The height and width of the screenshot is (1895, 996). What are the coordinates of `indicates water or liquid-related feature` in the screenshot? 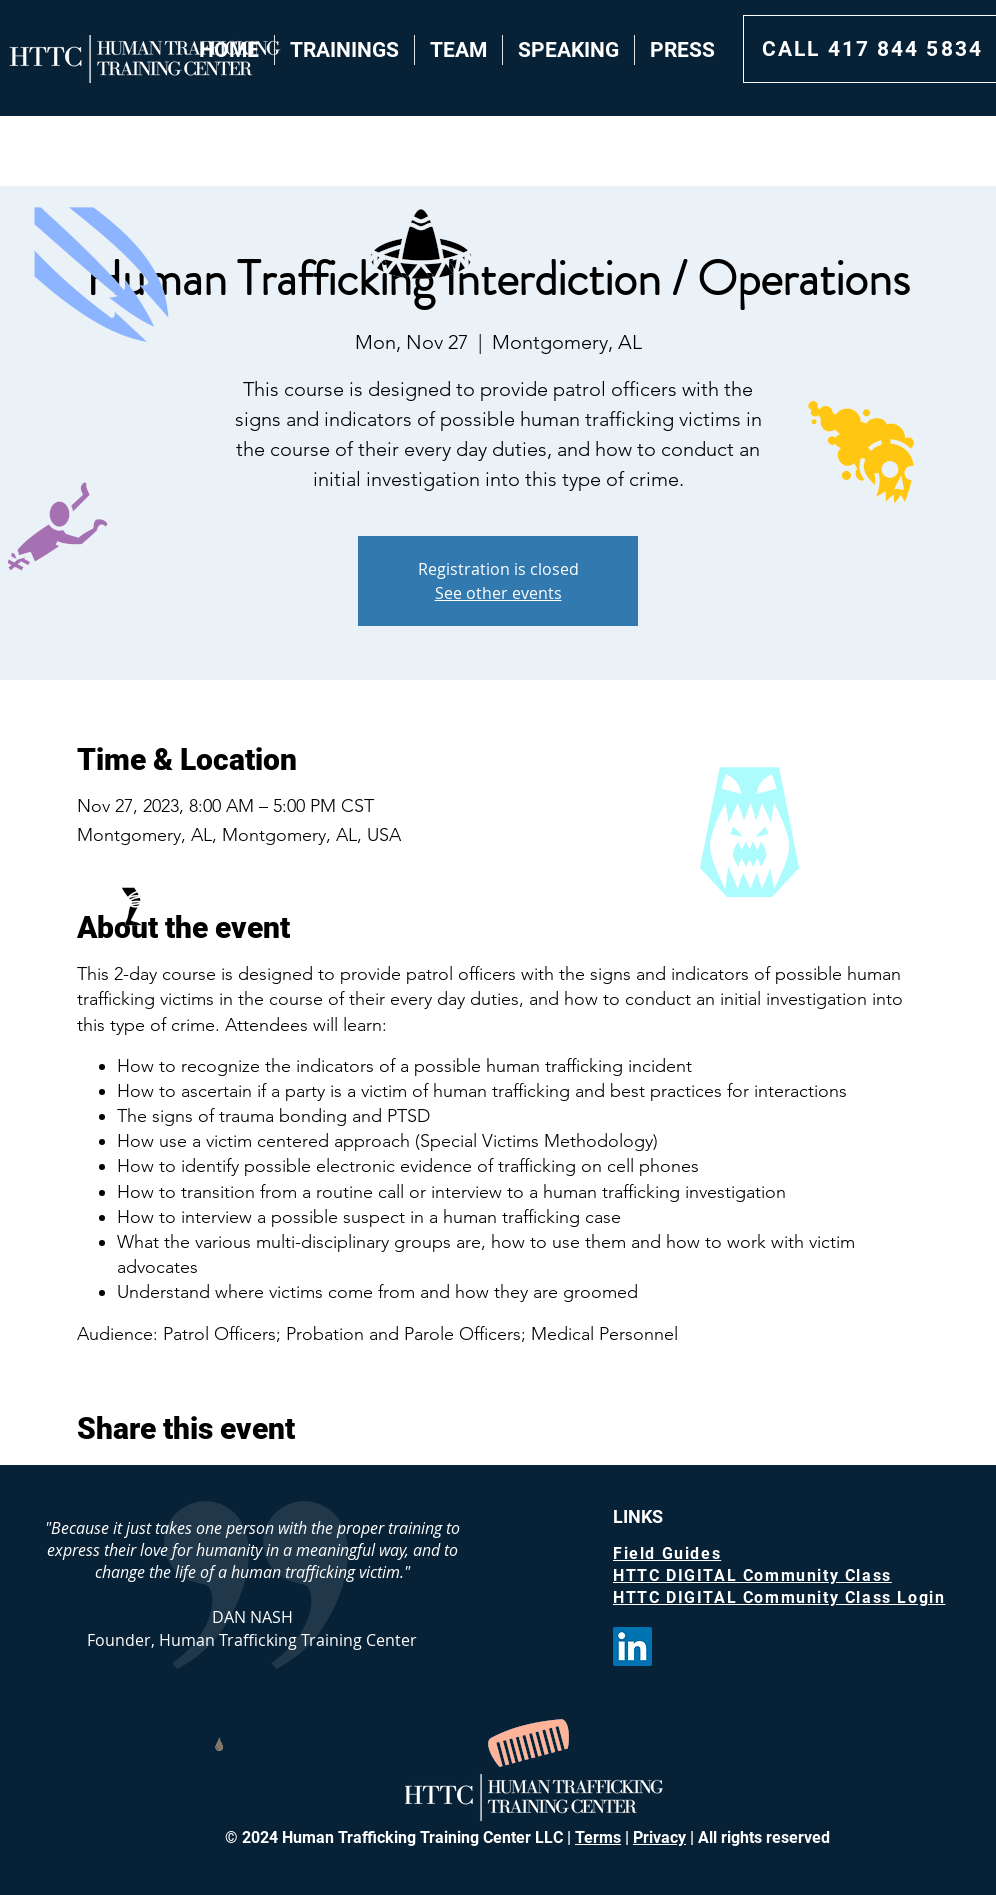 It's located at (219, 1744).